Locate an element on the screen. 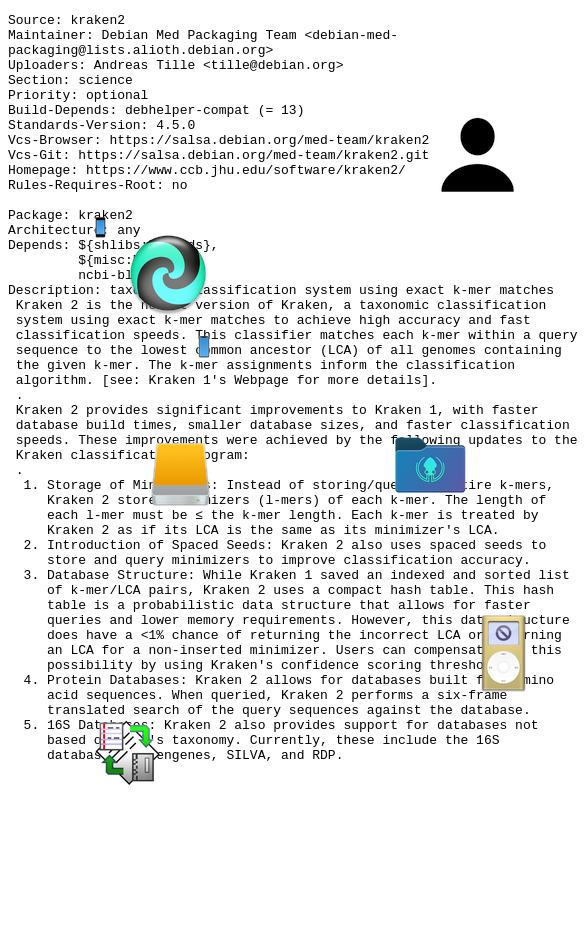 The width and height of the screenshot is (587, 926). indicates a connected iPhone 5c device is located at coordinates (100, 227).